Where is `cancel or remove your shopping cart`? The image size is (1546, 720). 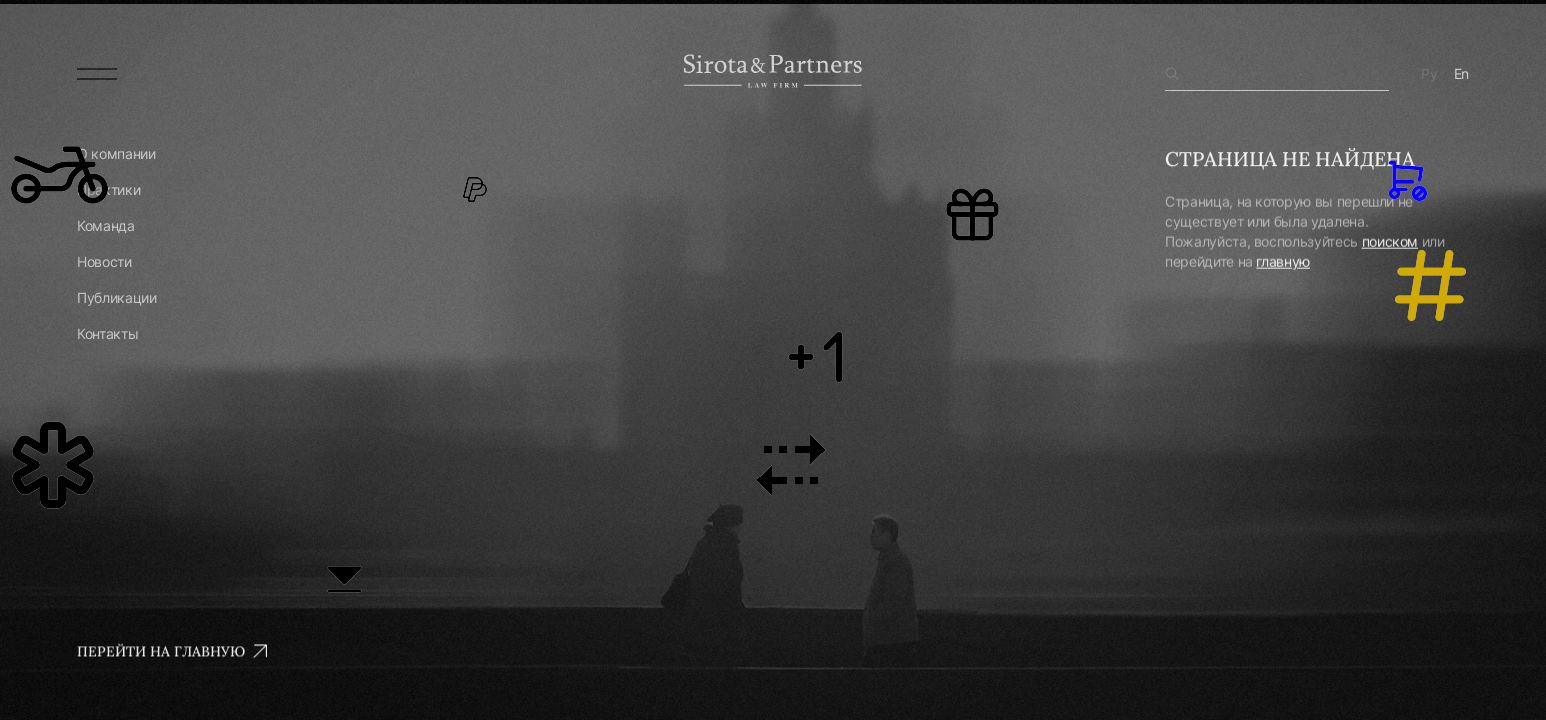 cancel or remove your shopping cart is located at coordinates (1406, 180).